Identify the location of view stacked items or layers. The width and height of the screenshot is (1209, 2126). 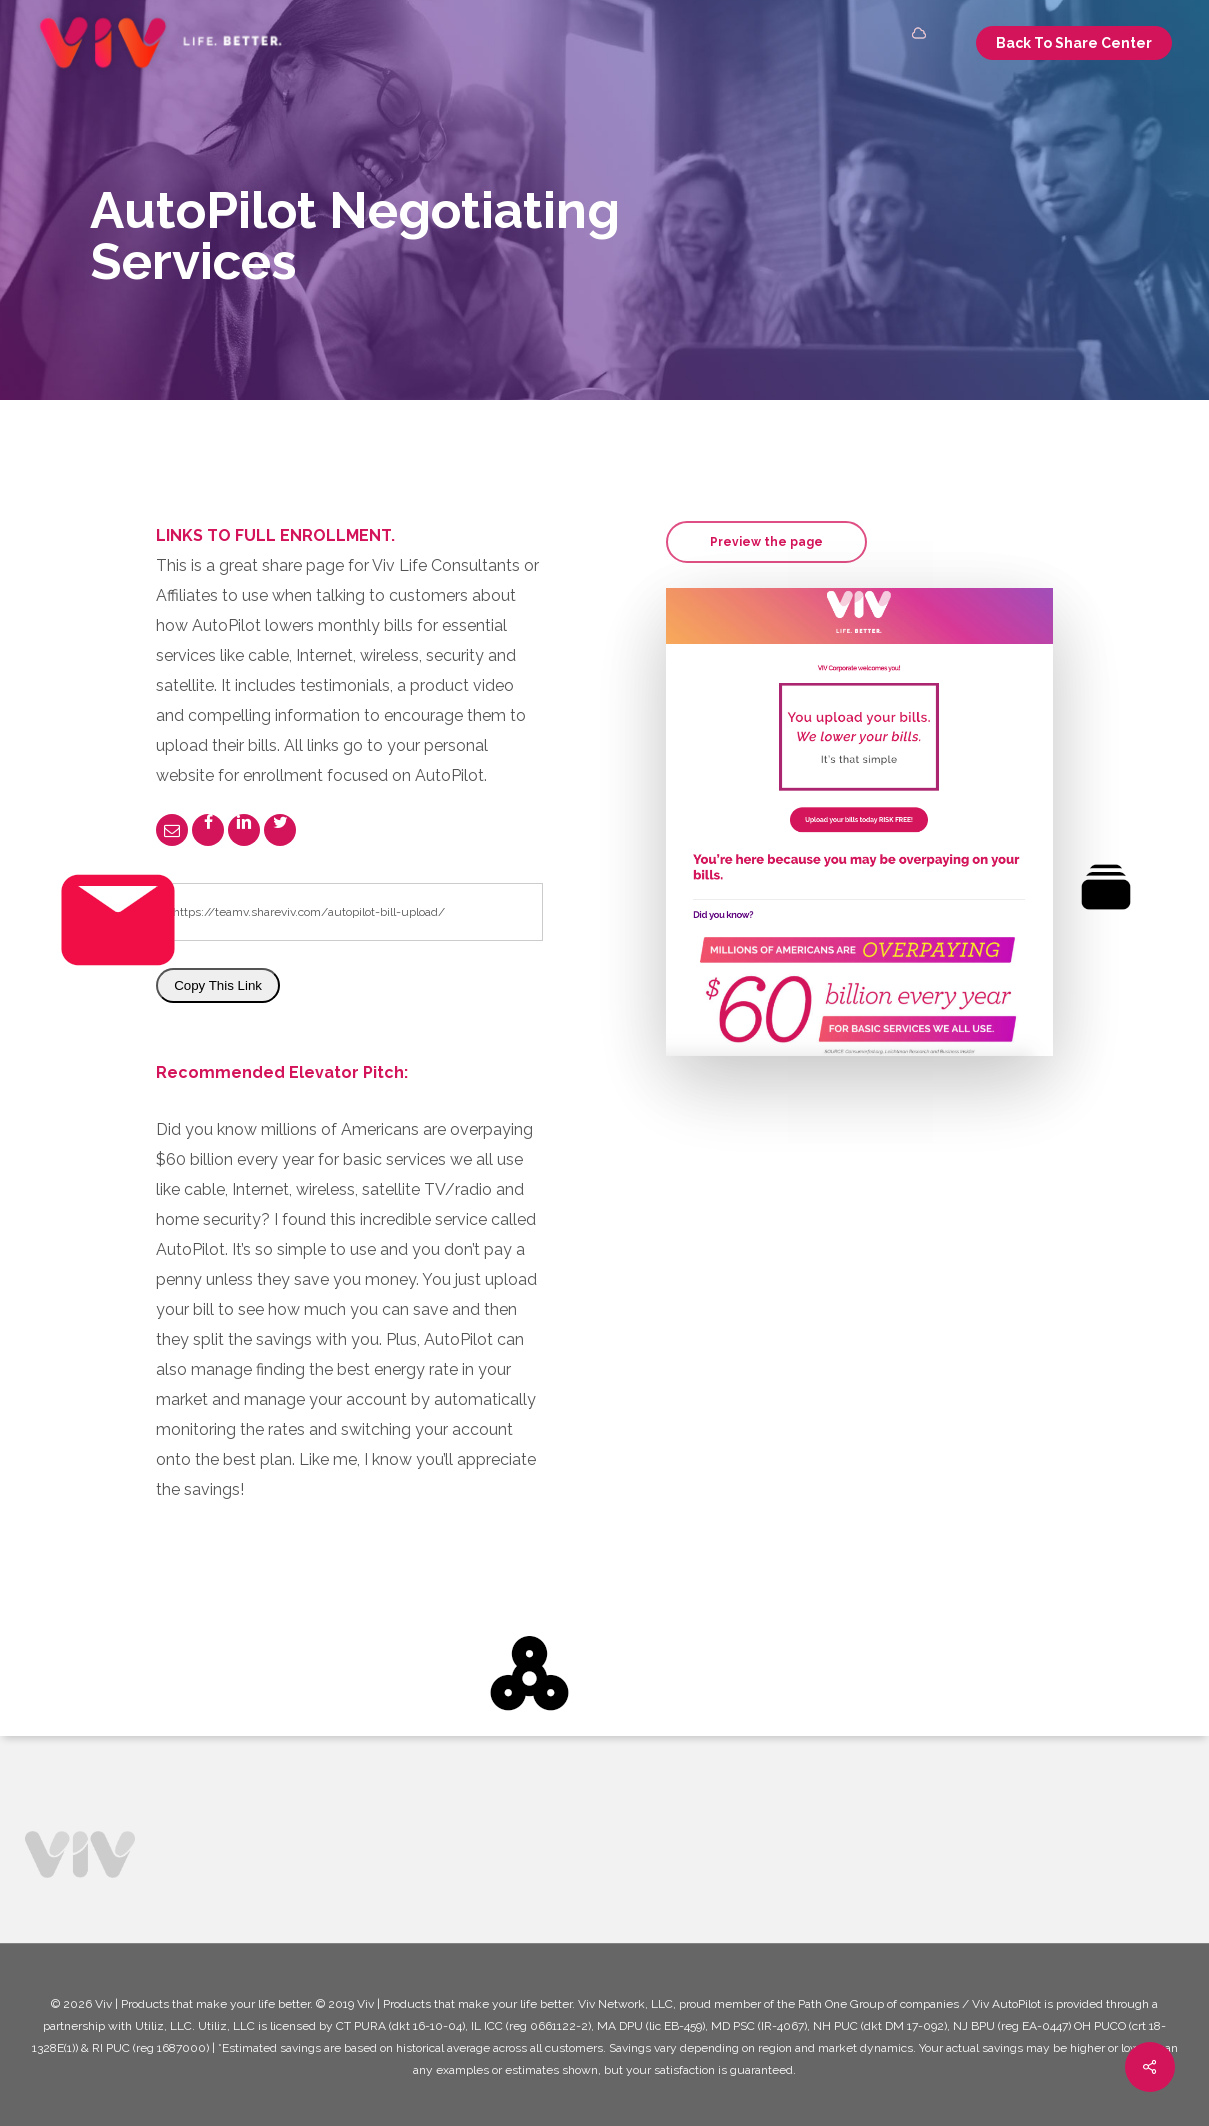
(1106, 887).